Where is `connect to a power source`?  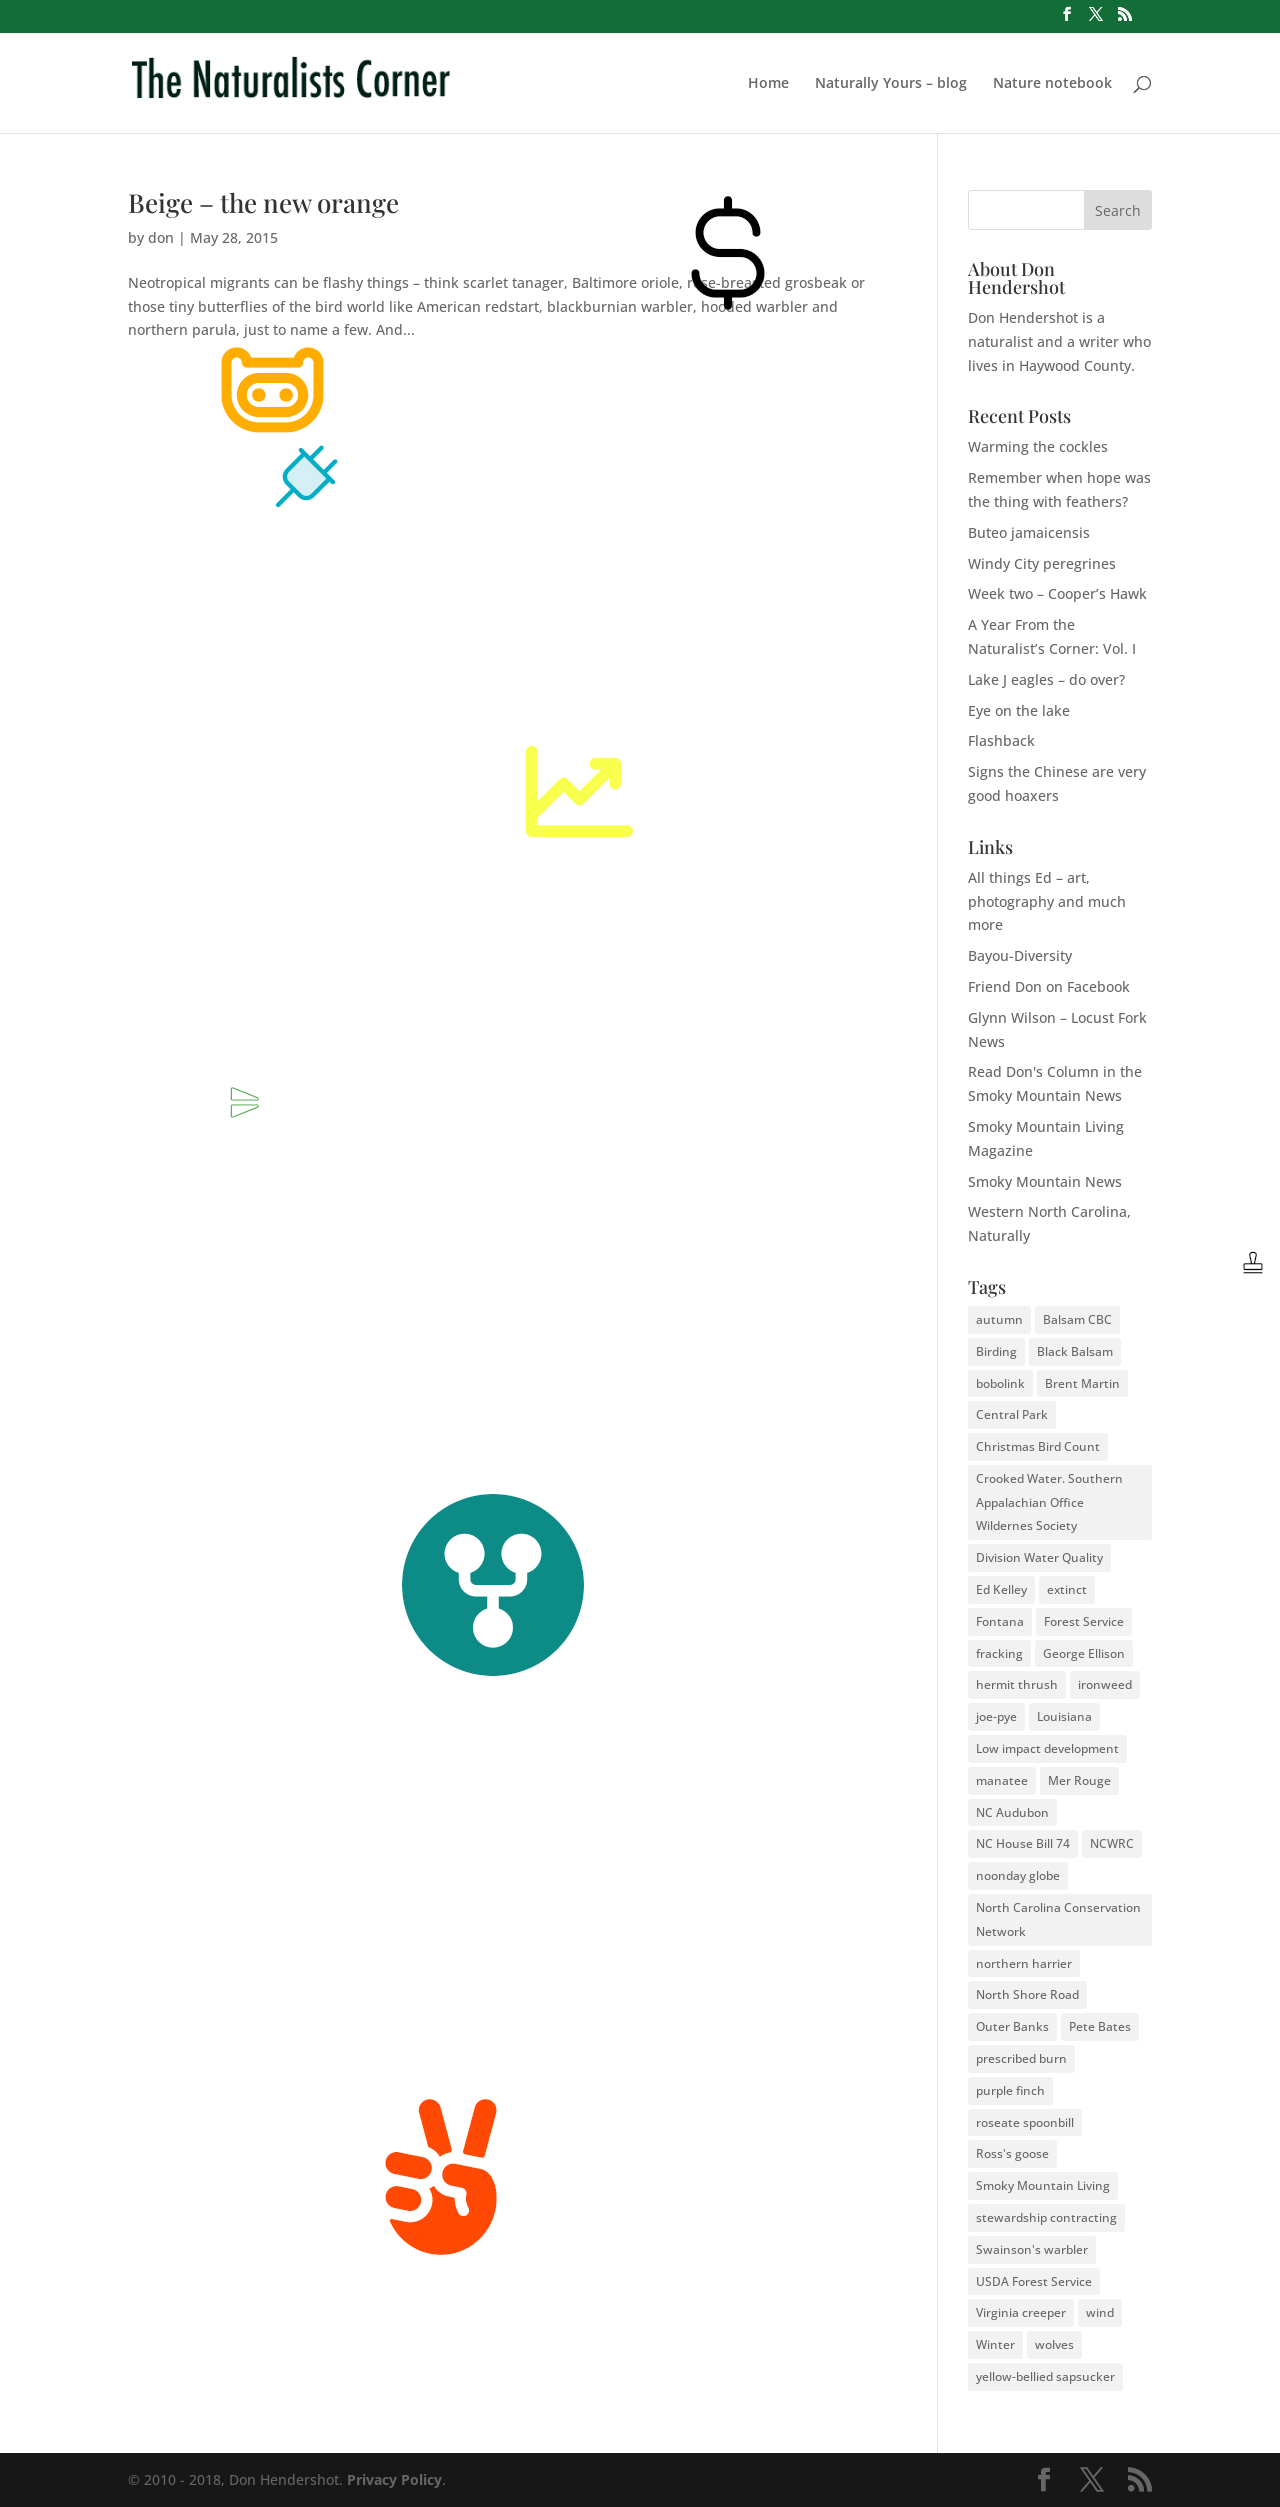 connect to a power source is located at coordinates (305, 477).